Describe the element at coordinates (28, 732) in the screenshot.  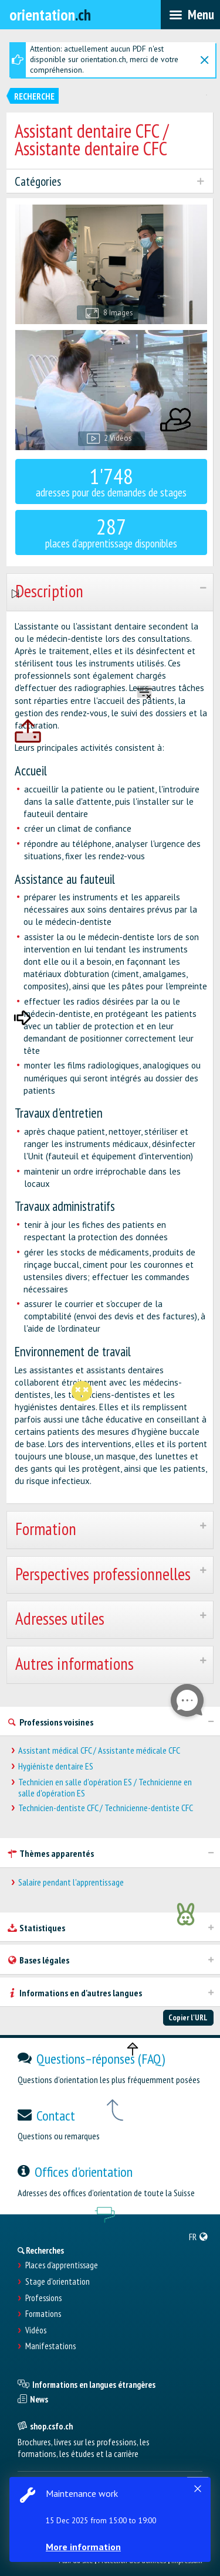
I see `upload a file or document` at that location.